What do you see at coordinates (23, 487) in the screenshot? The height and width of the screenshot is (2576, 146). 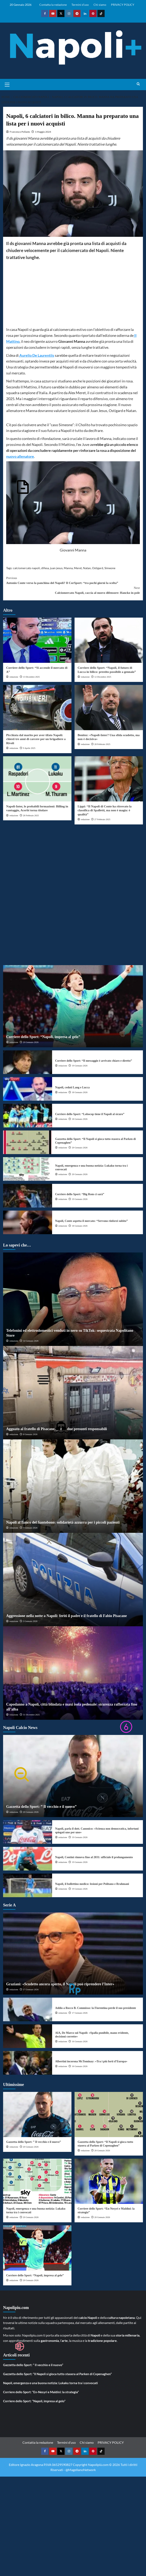 I see `remove a file from your collection` at bounding box center [23, 487].